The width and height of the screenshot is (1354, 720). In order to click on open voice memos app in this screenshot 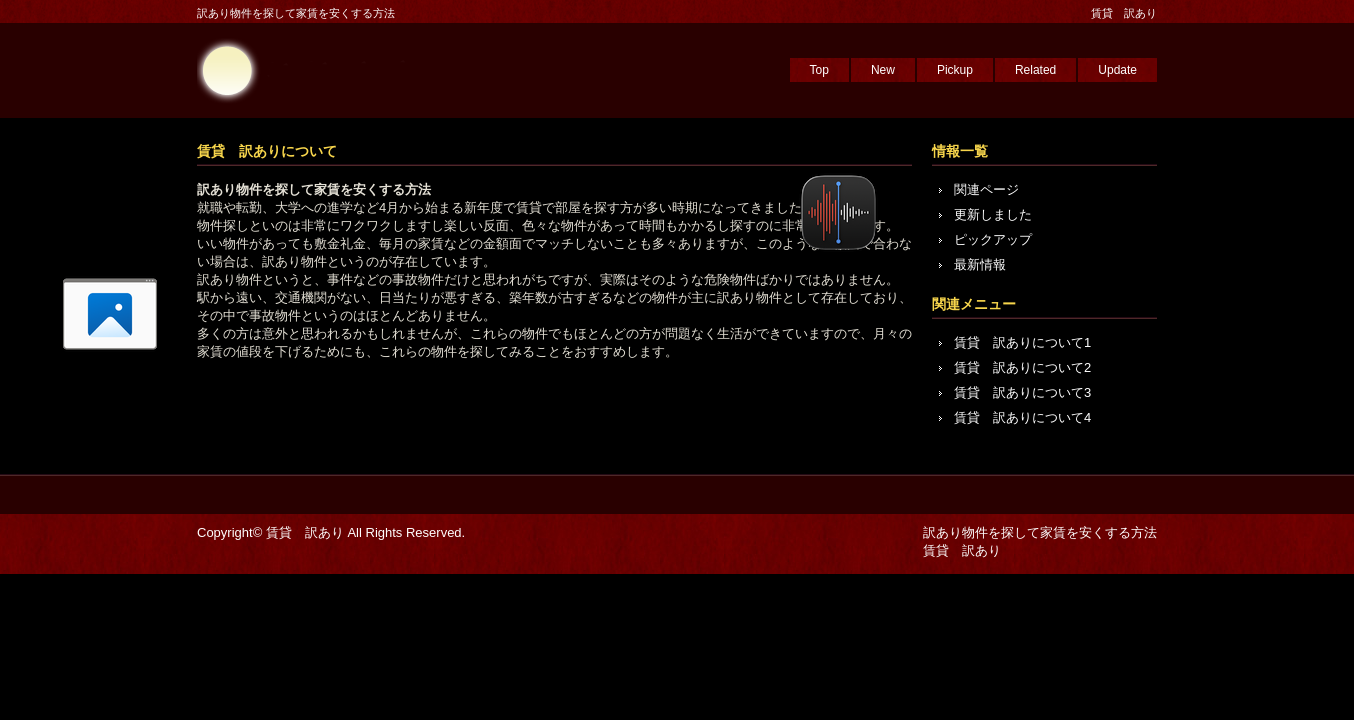, I will do `click(838, 212)`.